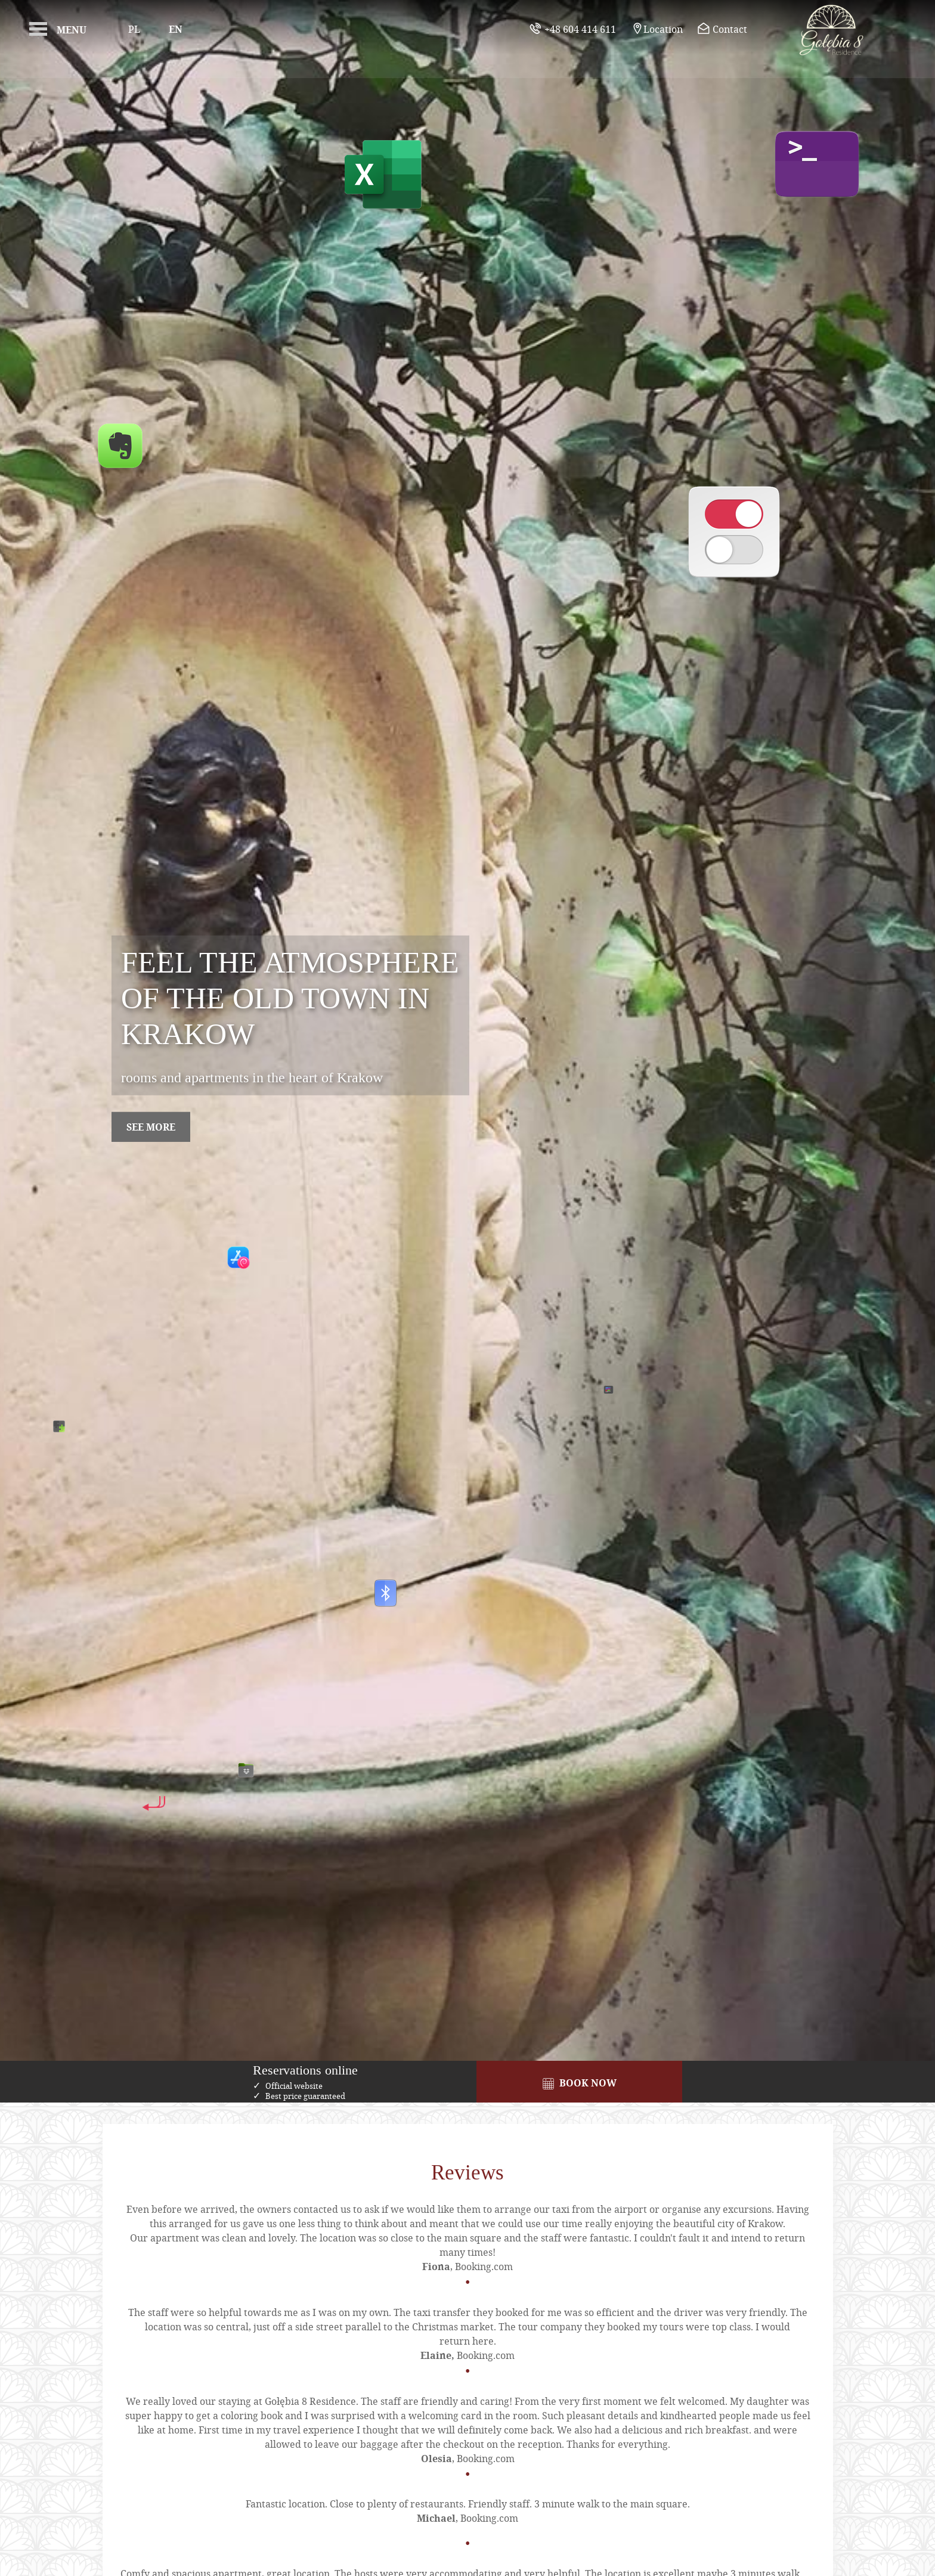 This screenshot has width=935, height=2576. What do you see at coordinates (120, 445) in the screenshot?
I see `open evernote note-taking app` at bounding box center [120, 445].